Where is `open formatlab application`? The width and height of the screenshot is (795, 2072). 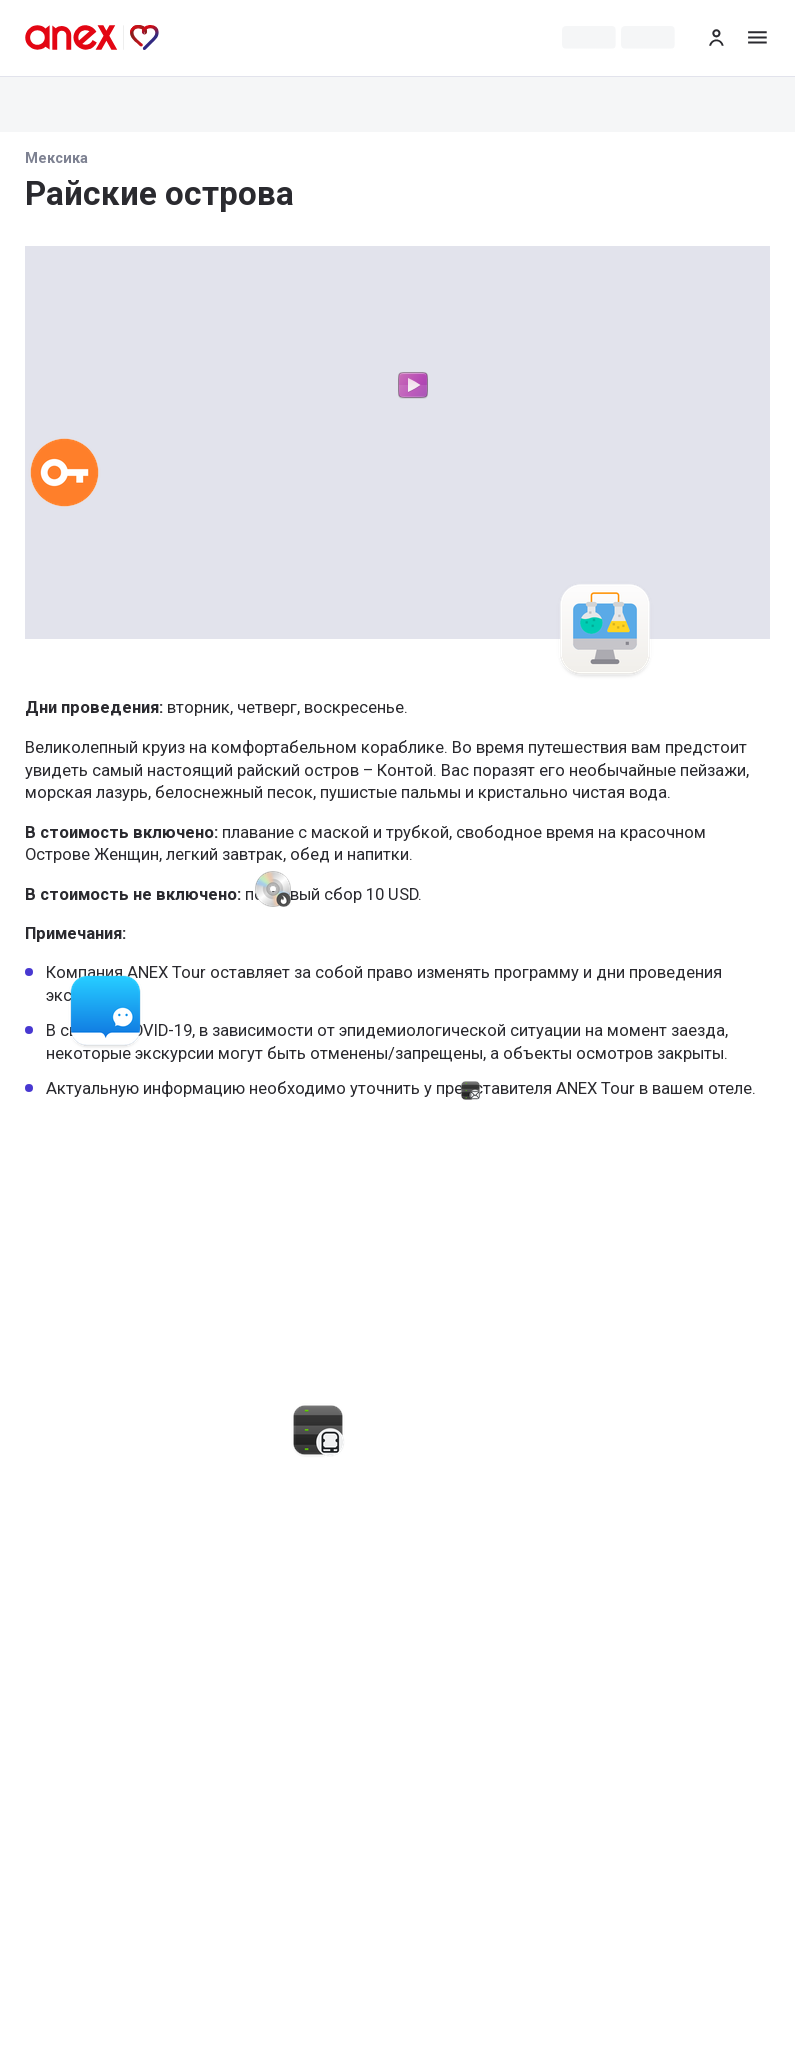 open formatlab application is located at coordinates (605, 629).